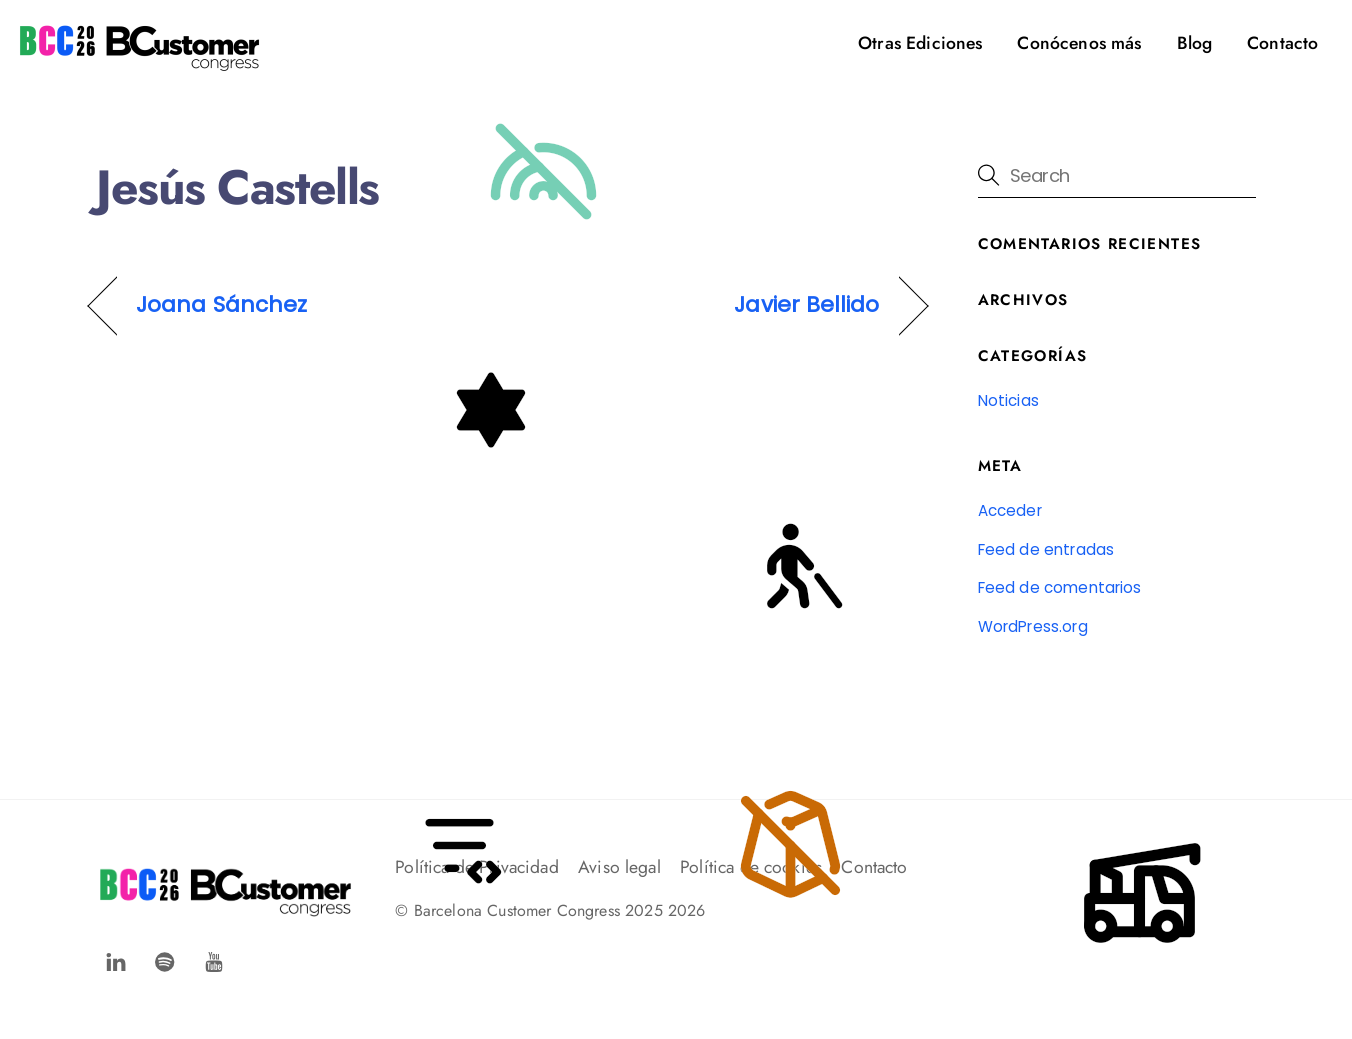  I want to click on filter results by code or script, so click(459, 845).